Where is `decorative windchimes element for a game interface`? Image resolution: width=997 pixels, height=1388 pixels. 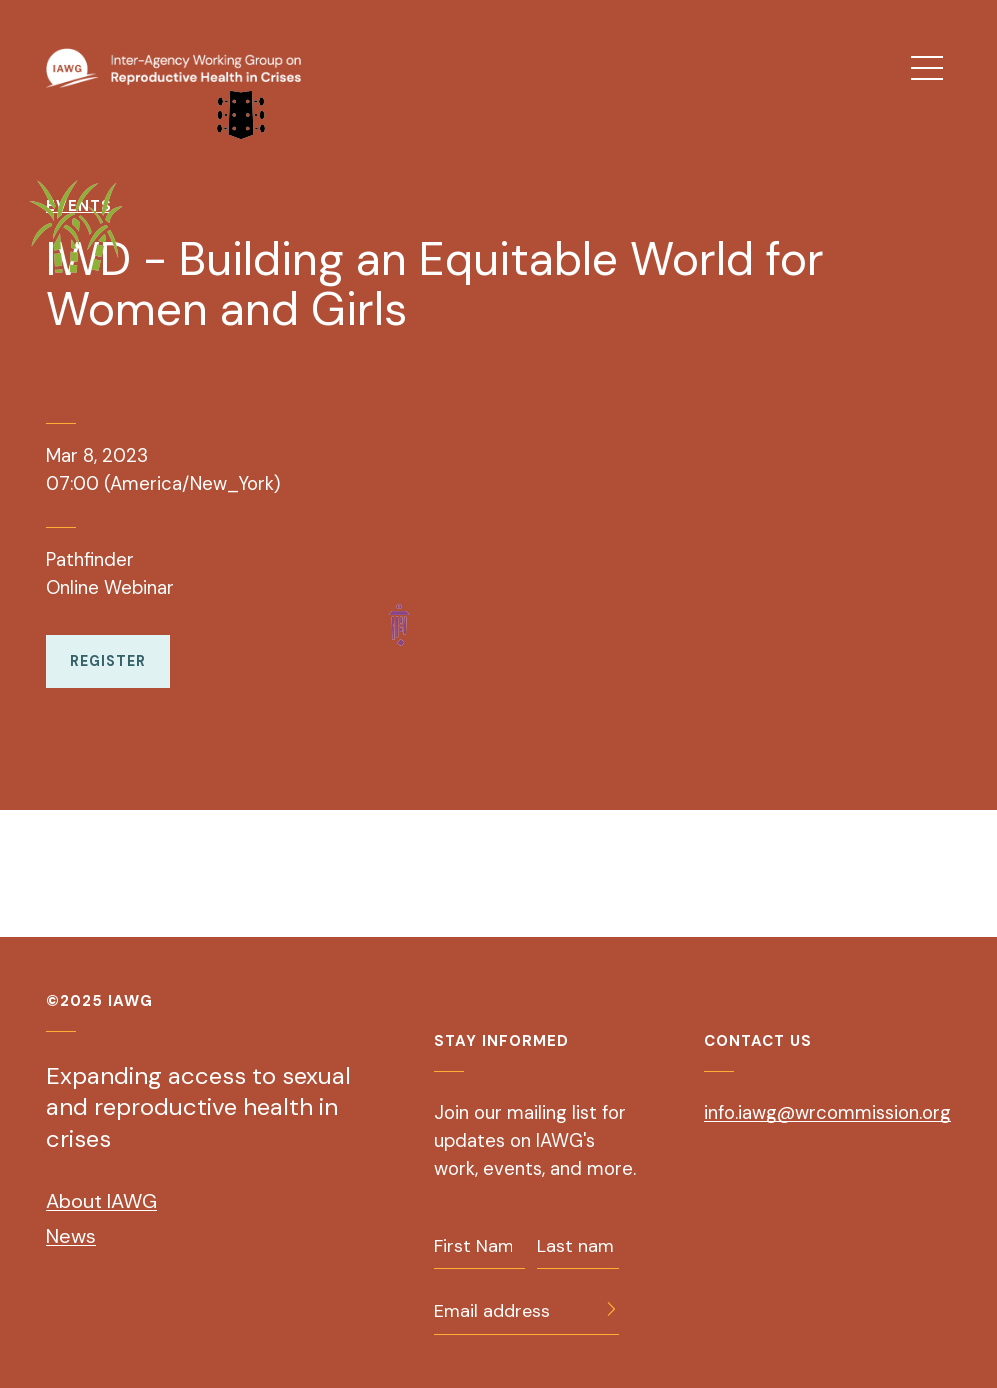 decorative windchimes element for a game interface is located at coordinates (399, 625).